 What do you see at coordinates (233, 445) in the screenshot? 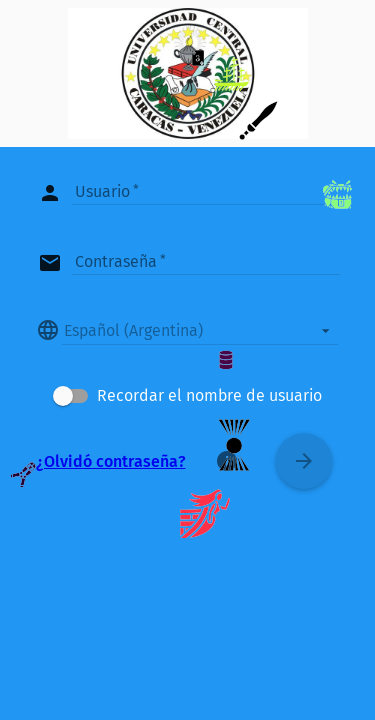
I see `indicates a burst of energy or power-up activation` at bounding box center [233, 445].